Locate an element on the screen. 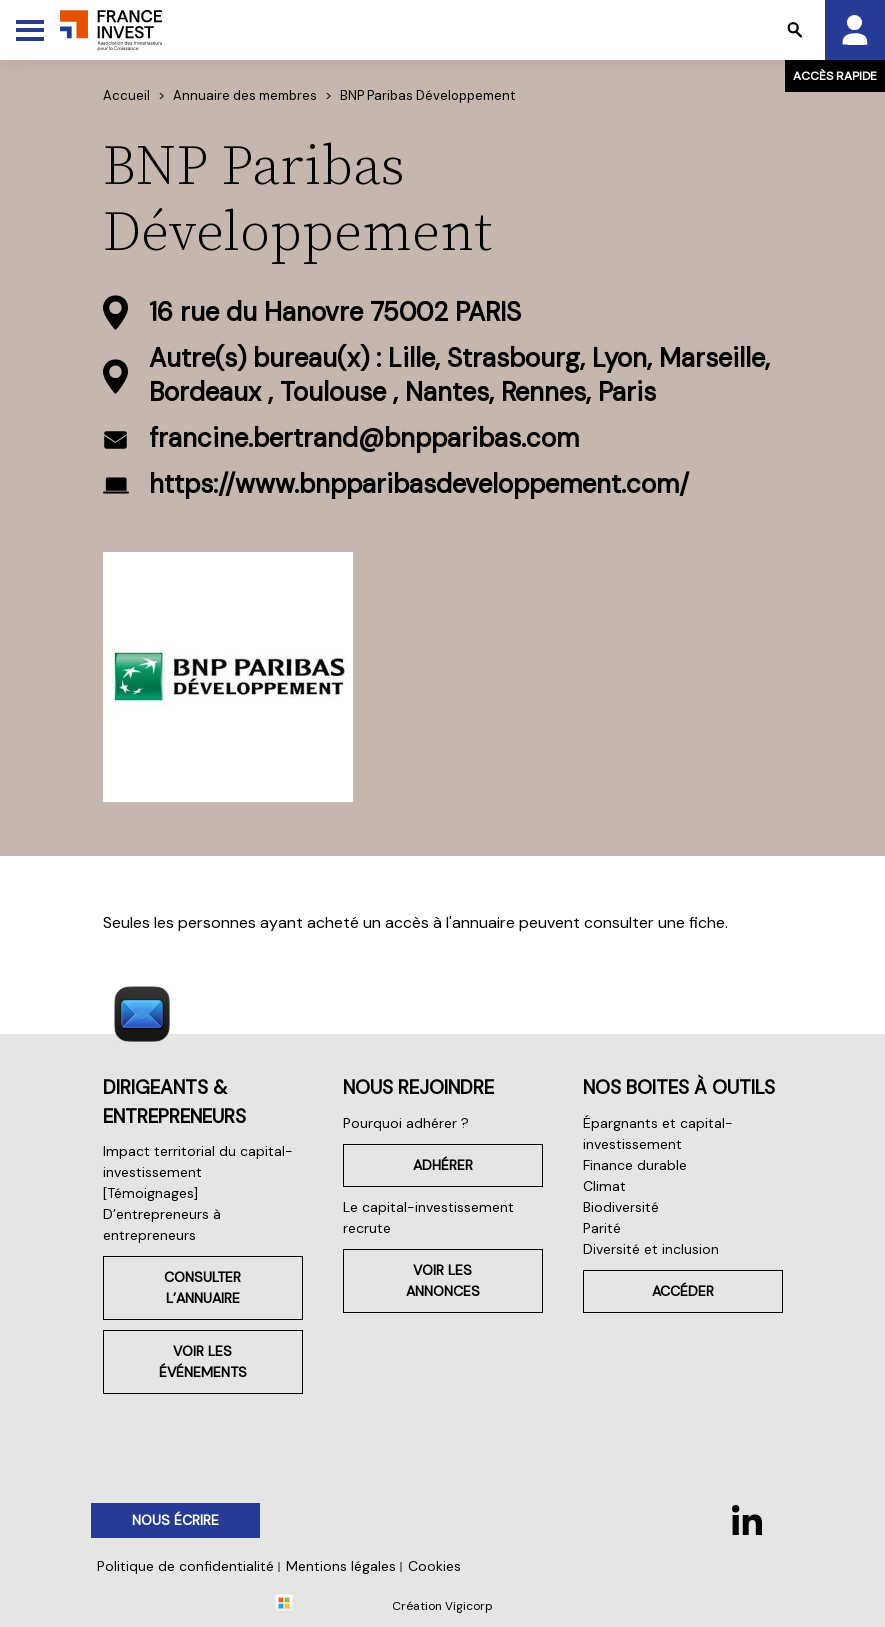 The image size is (885, 1627). open the MSN app is located at coordinates (284, 1603).